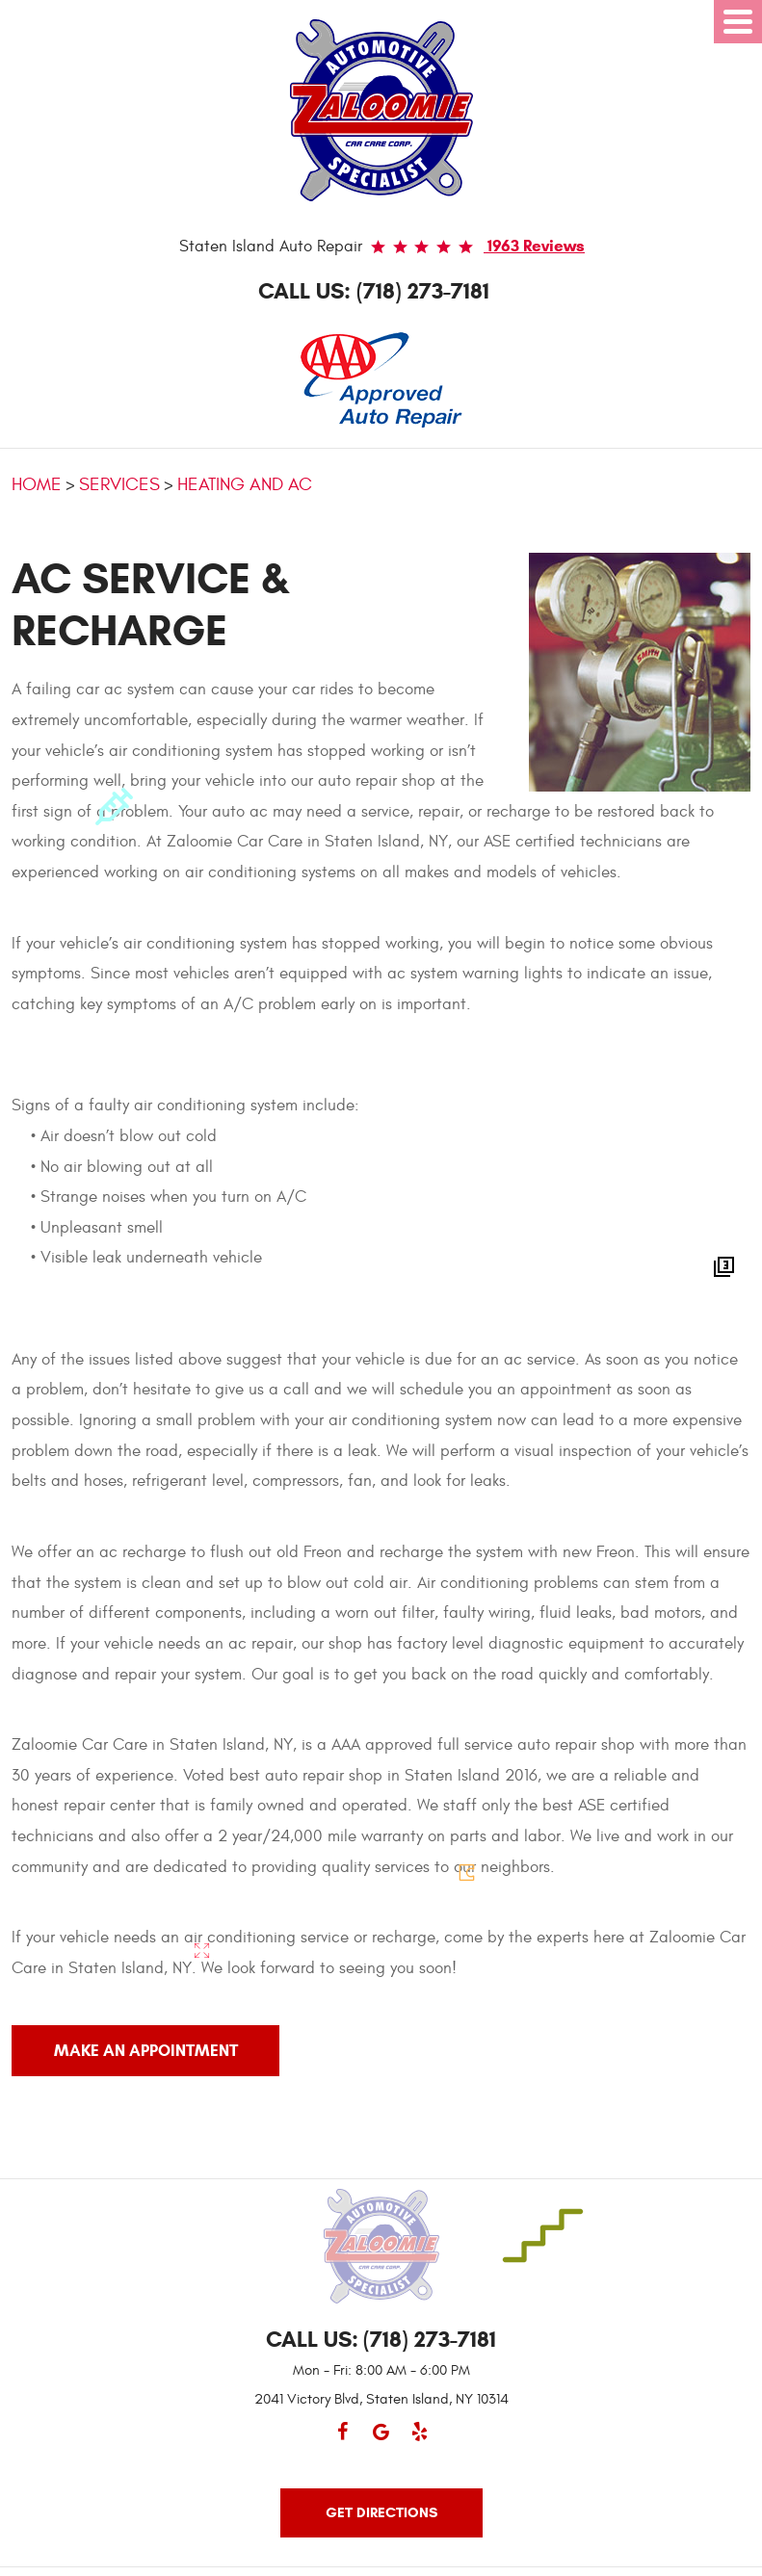  I want to click on navigate to stairs or level changes, so click(542, 2235).